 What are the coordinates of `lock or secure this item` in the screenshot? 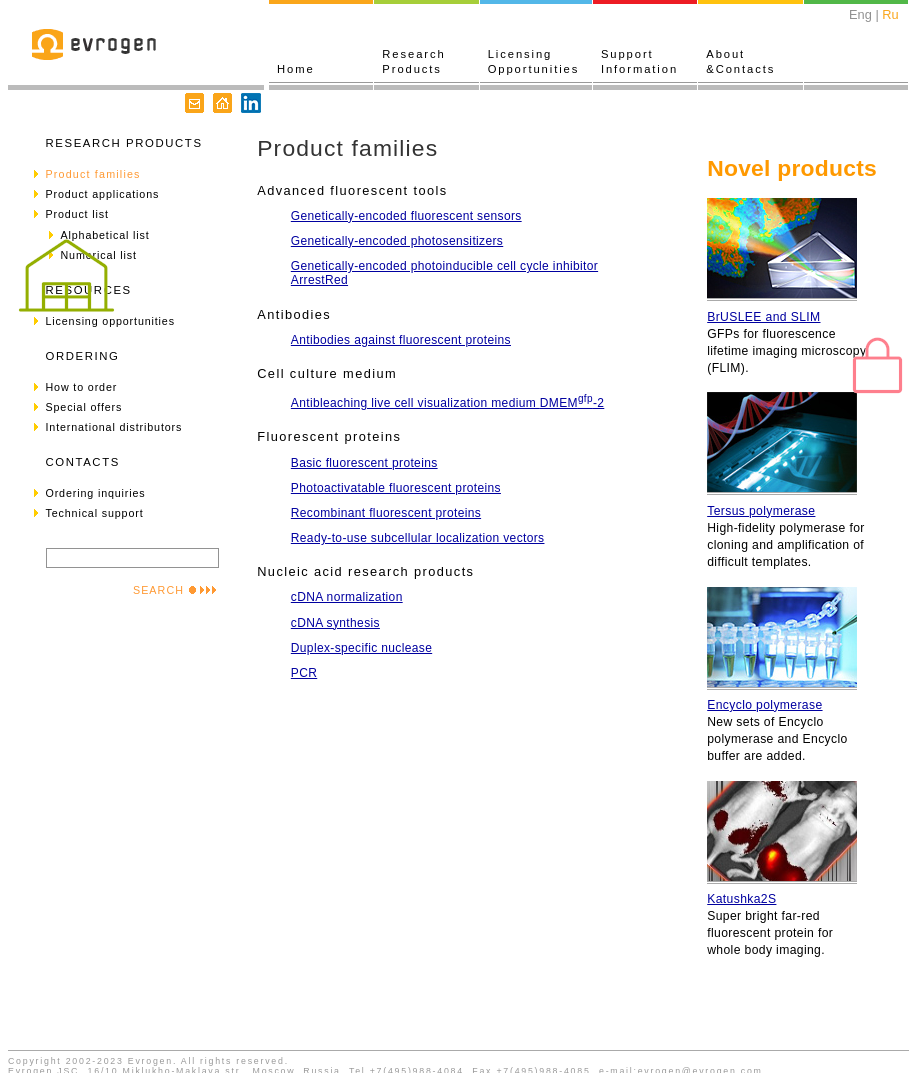 It's located at (877, 368).